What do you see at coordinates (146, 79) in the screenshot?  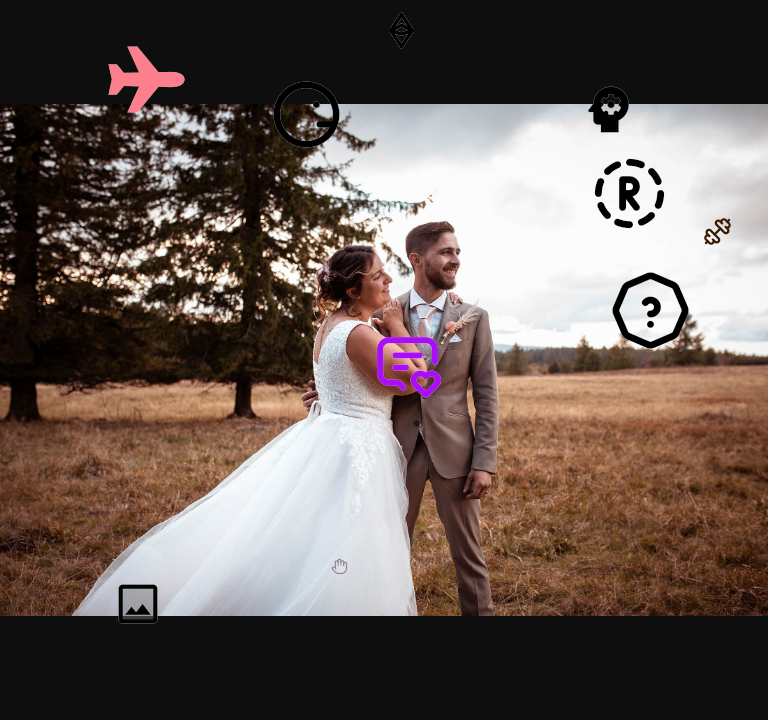 I see `enable airplane mode` at bounding box center [146, 79].